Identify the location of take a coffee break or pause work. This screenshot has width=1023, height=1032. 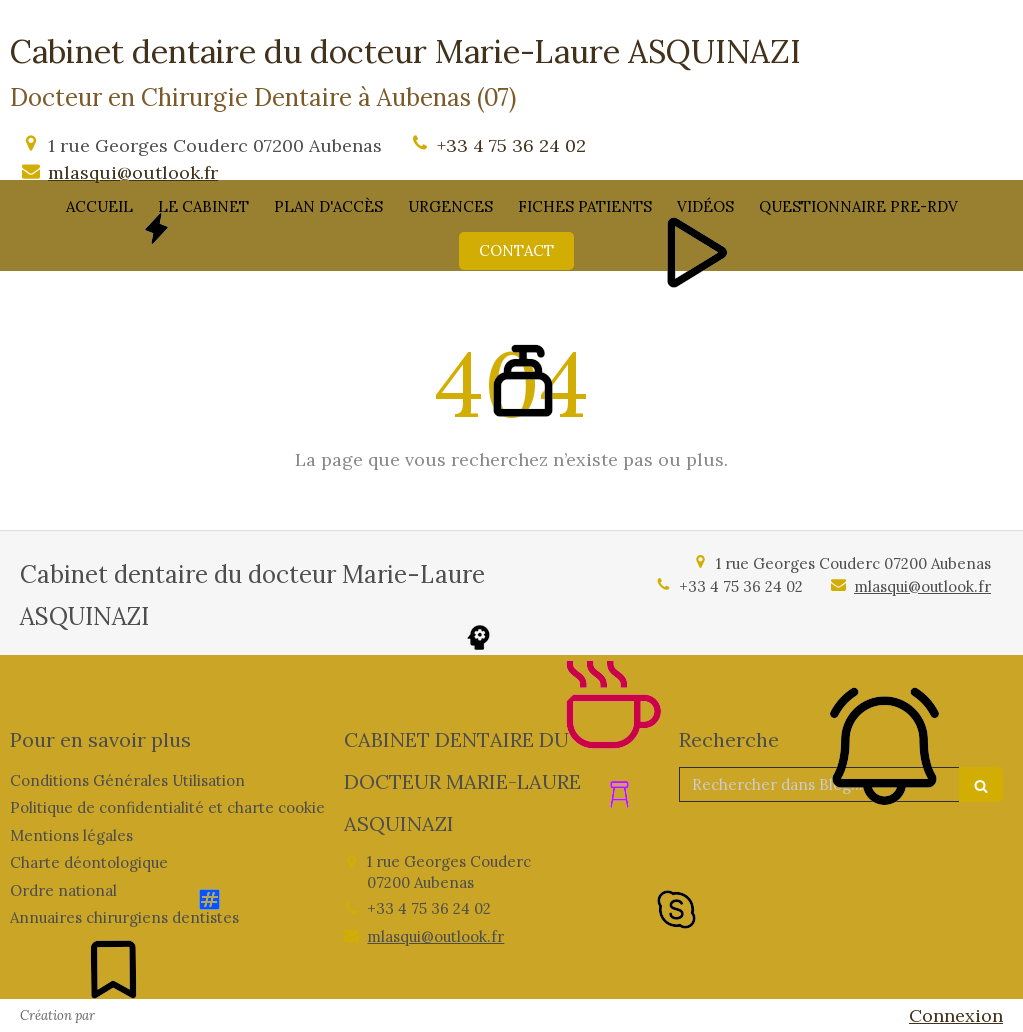
(607, 708).